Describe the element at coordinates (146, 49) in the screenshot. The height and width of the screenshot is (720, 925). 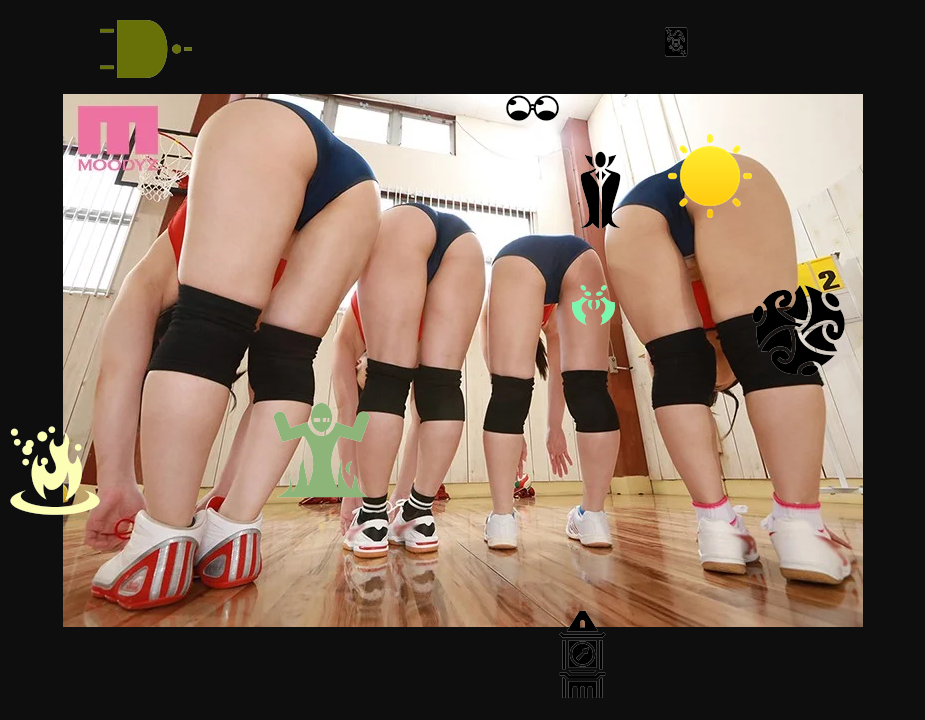
I see `represents a NAND logic gate in a circuit diagram` at that location.